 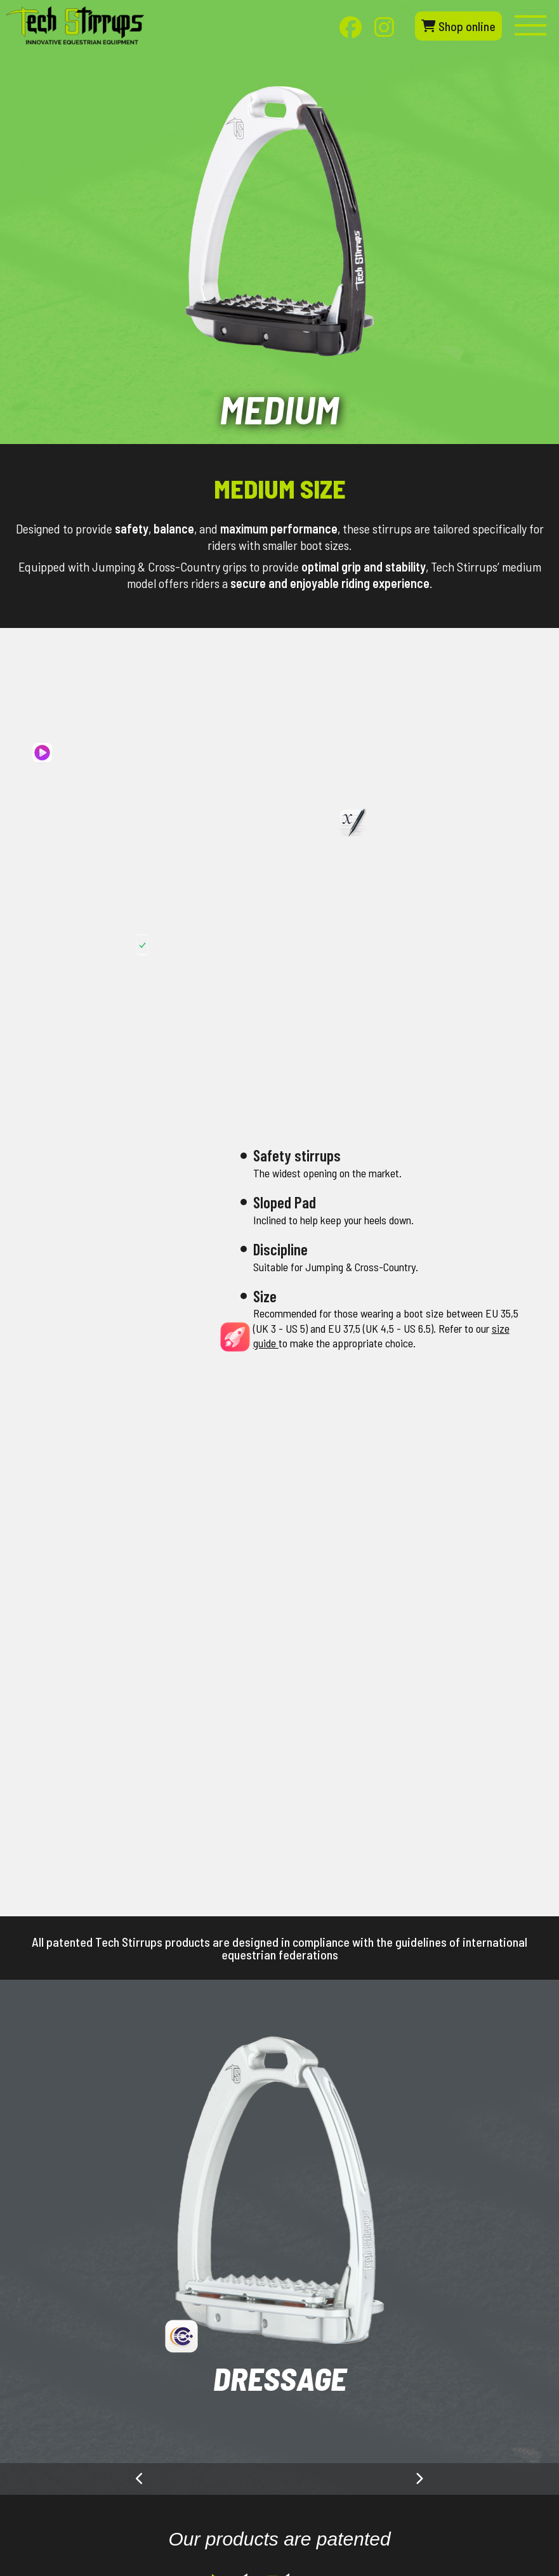 What do you see at coordinates (142, 945) in the screenshot?
I see `smartphone successfully connected` at bounding box center [142, 945].